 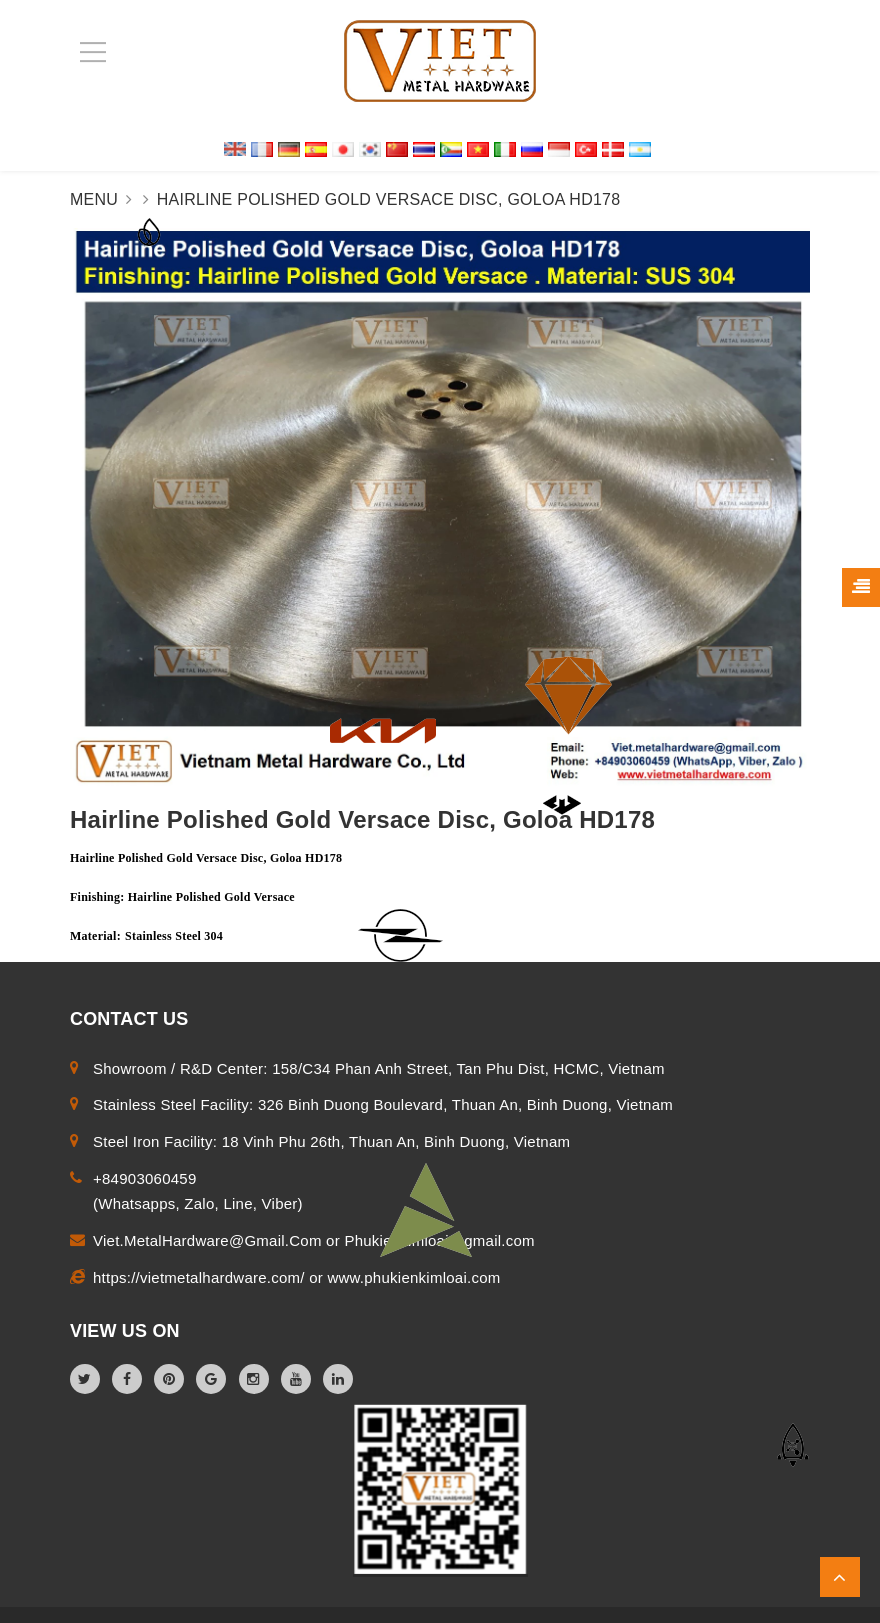 I want to click on artix linux logo, so click(x=426, y=1210).